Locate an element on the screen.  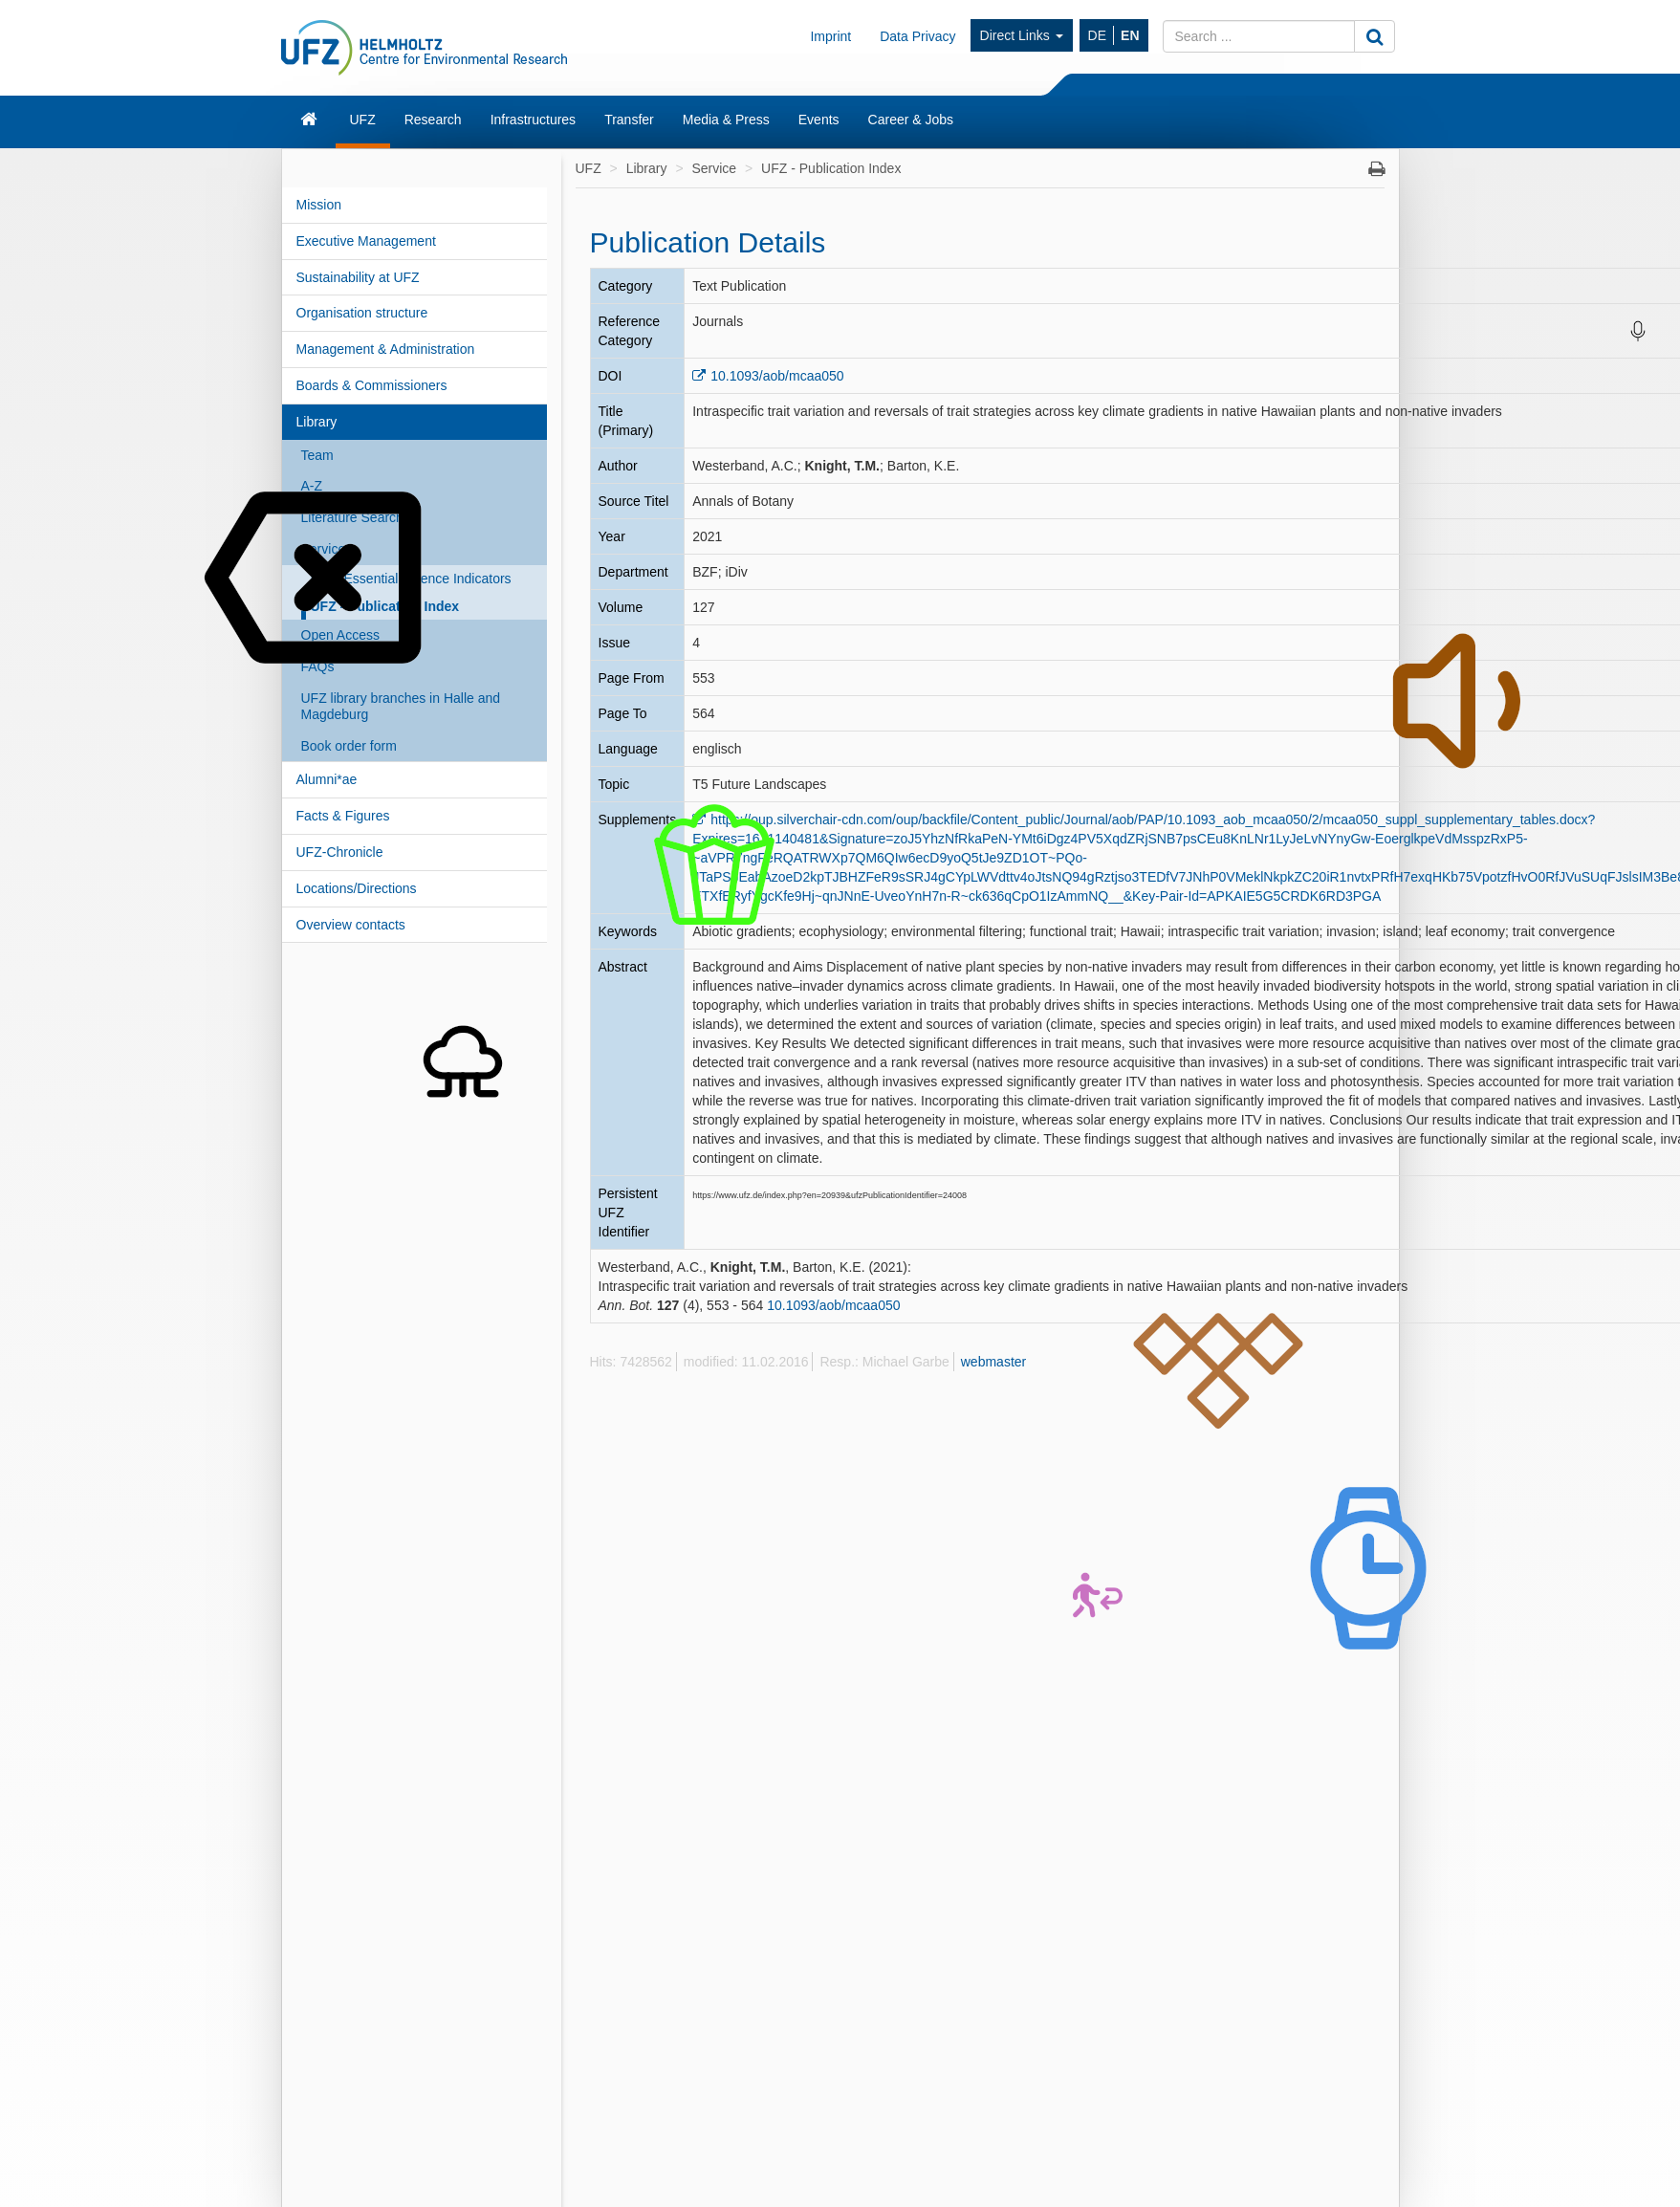
delete the previous character is located at coordinates (320, 578).